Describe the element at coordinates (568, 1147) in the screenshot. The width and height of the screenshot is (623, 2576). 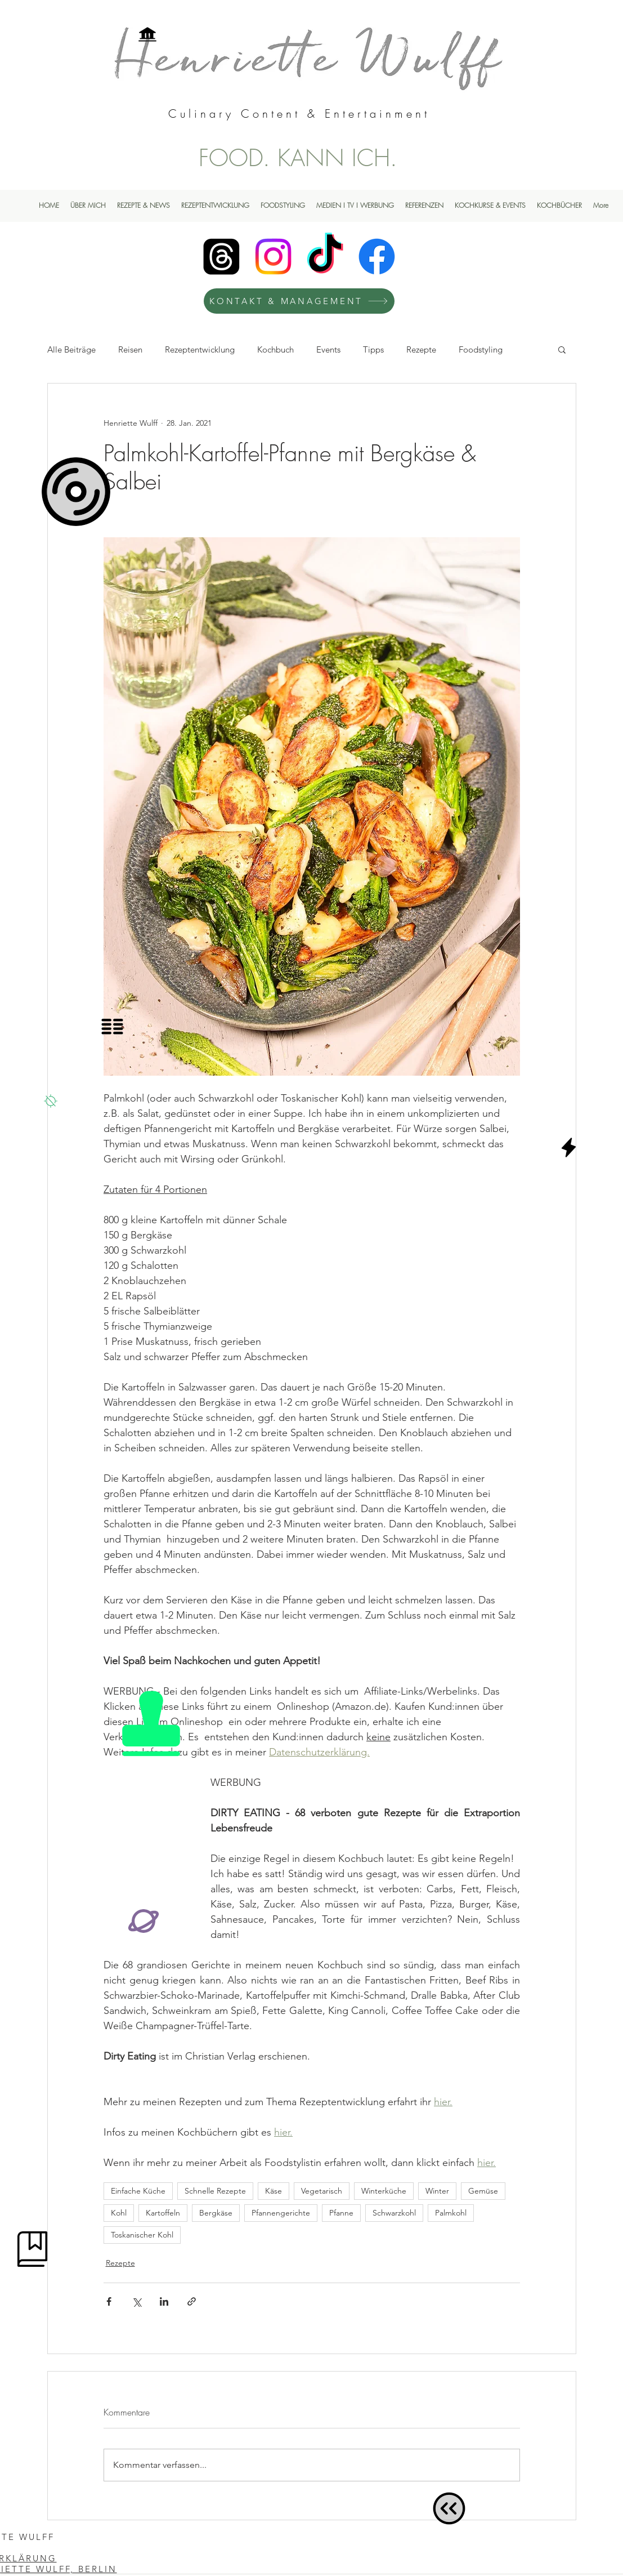
I see `indicates fast or instant action` at that location.